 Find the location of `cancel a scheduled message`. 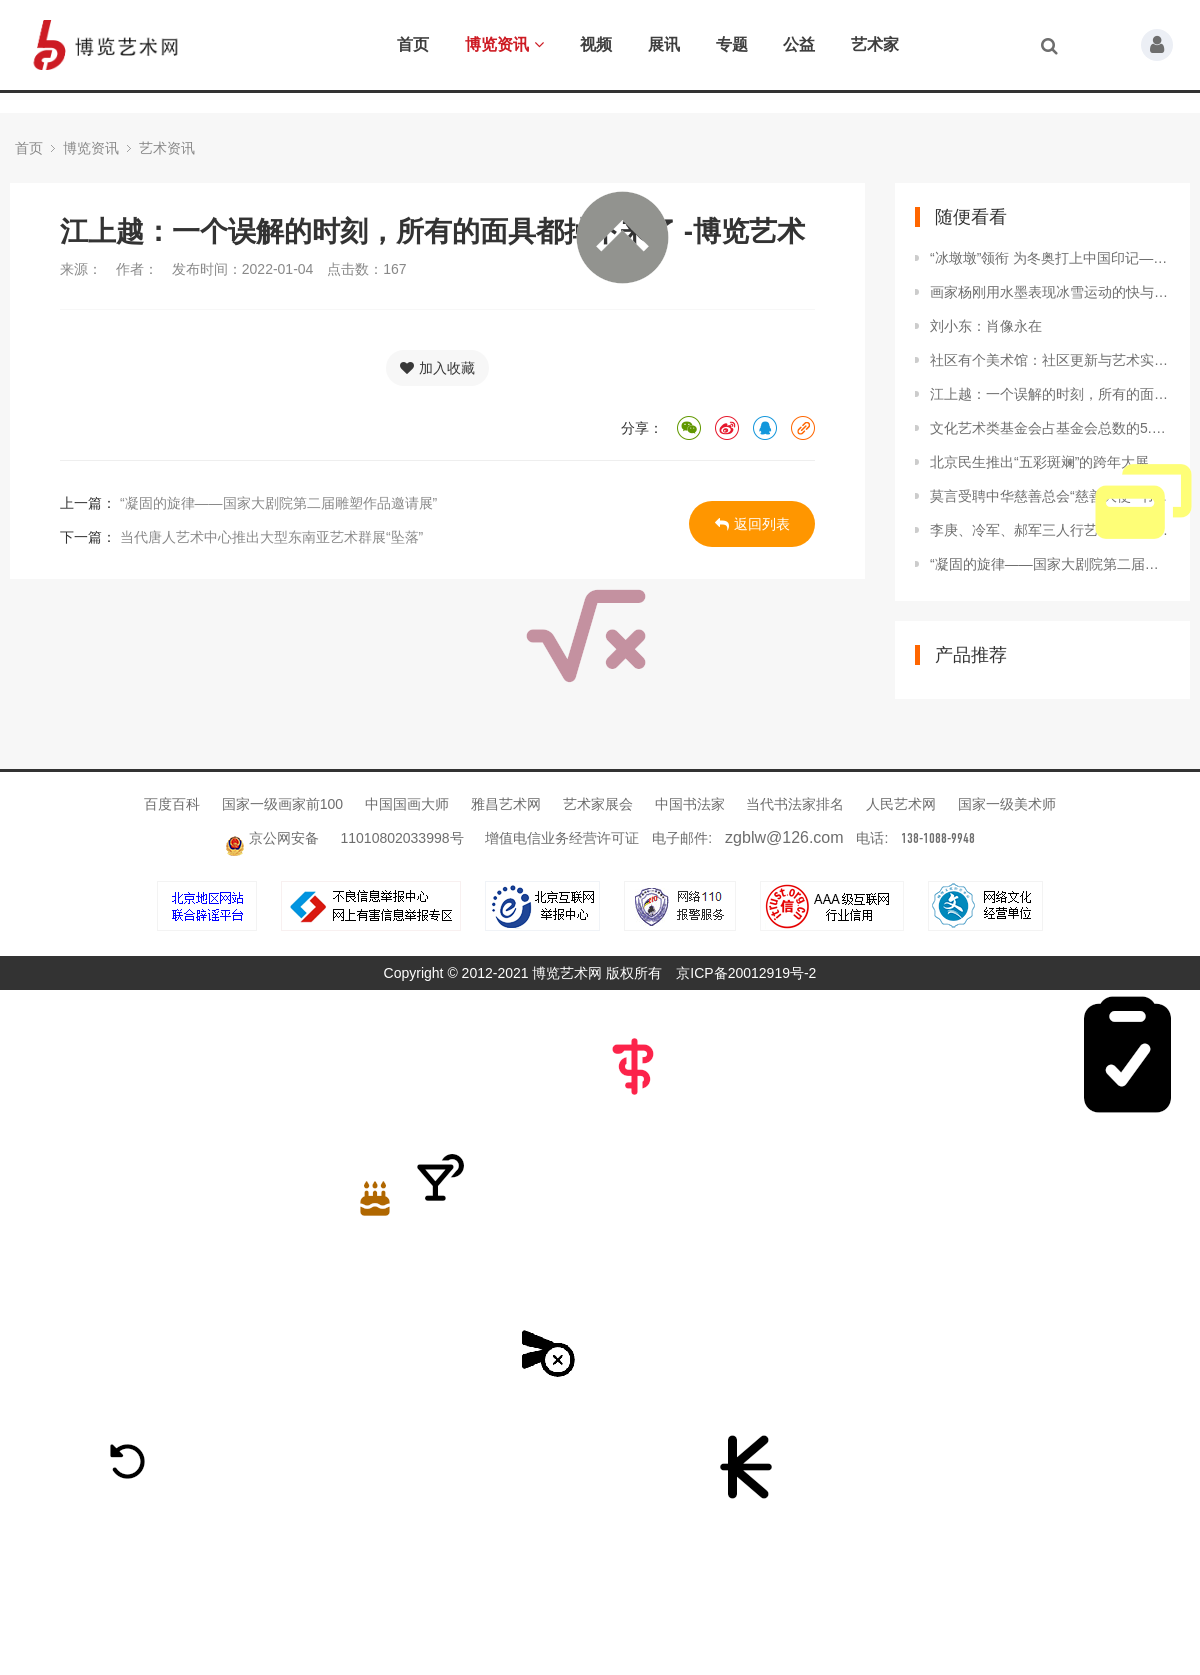

cancel a scheduled message is located at coordinates (547, 1349).